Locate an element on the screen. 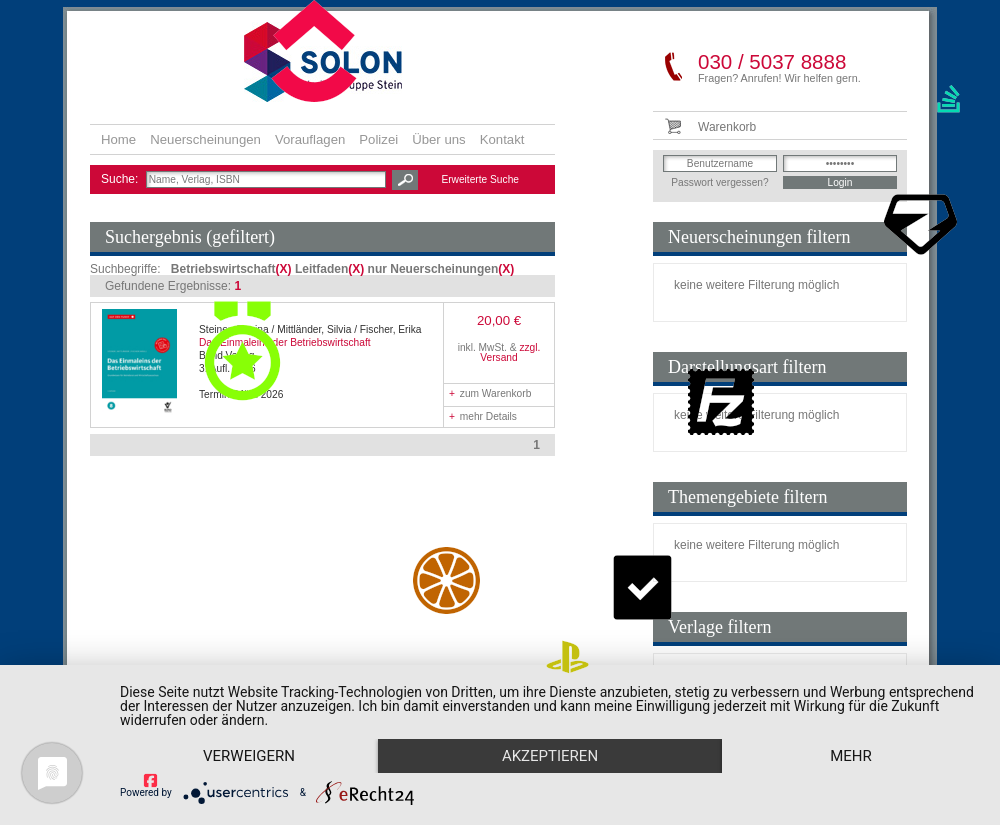 Image resolution: width=1000 pixels, height=825 pixels. open FileZilla FTP client is located at coordinates (721, 402).